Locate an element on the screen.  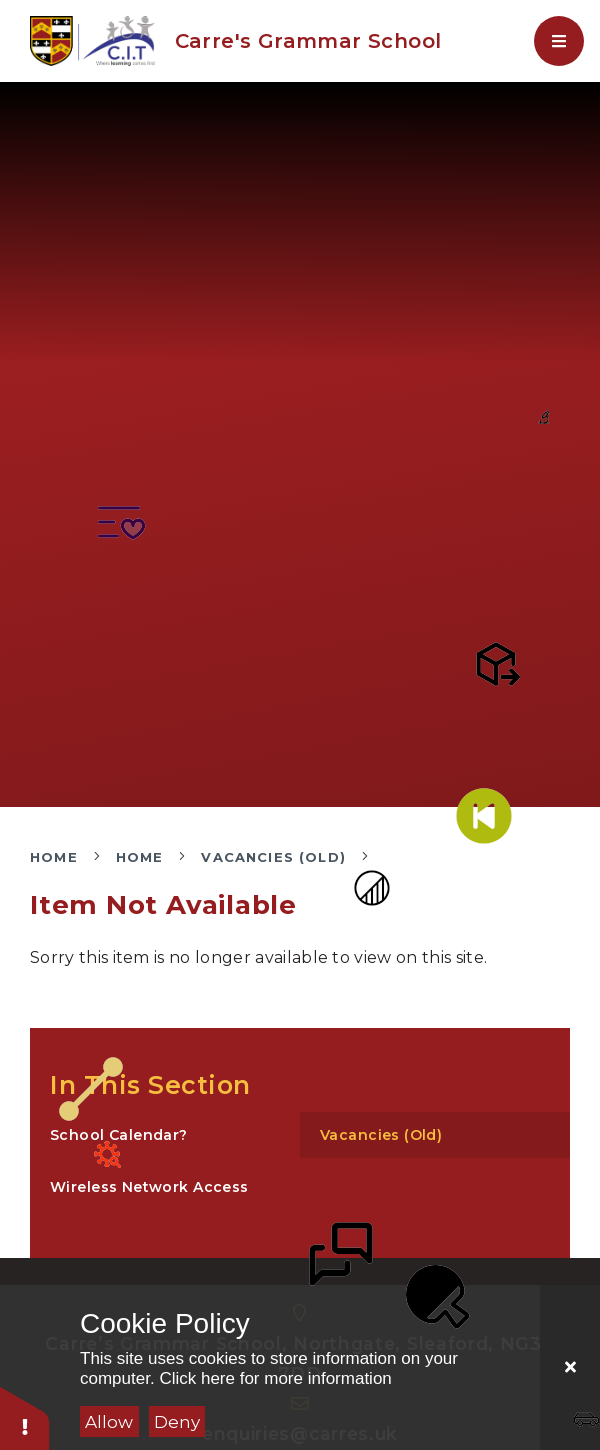
skip to previous track is located at coordinates (484, 816).